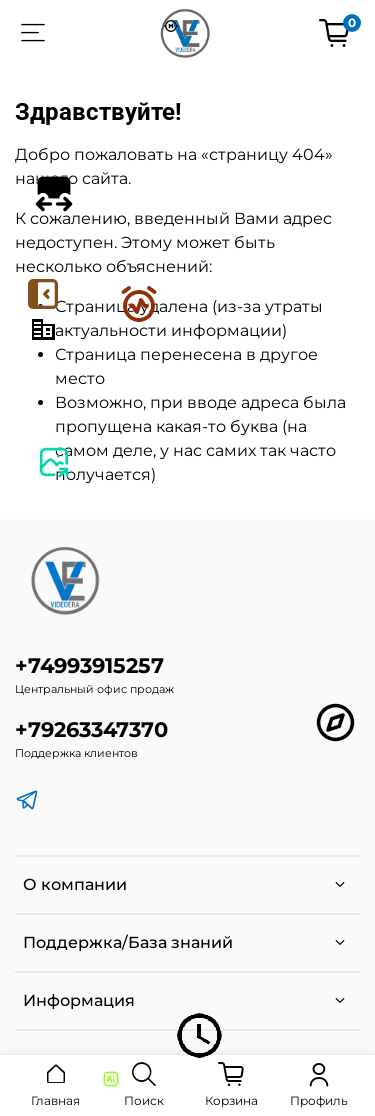  Describe the element at coordinates (335, 722) in the screenshot. I see `open safari browser` at that location.